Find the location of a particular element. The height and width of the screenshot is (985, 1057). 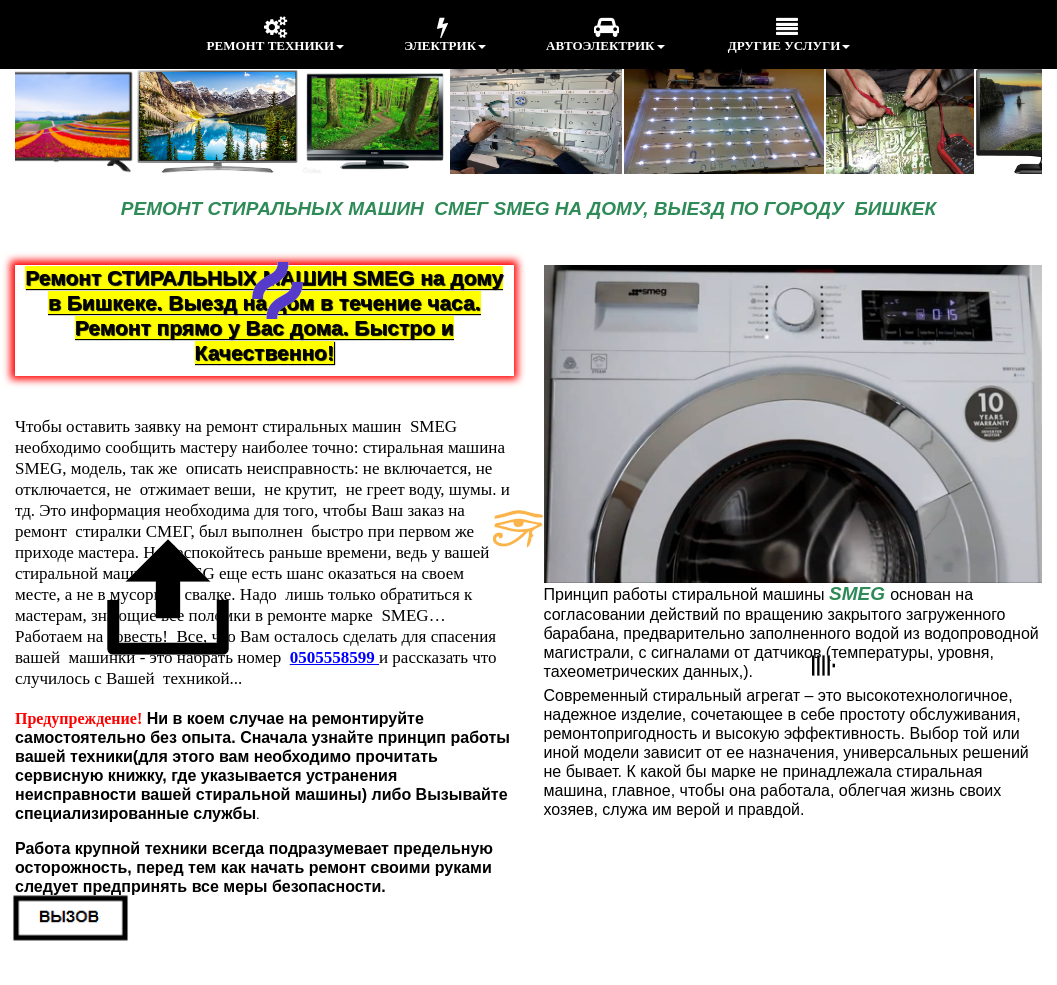

upload a file or document is located at coordinates (168, 600).